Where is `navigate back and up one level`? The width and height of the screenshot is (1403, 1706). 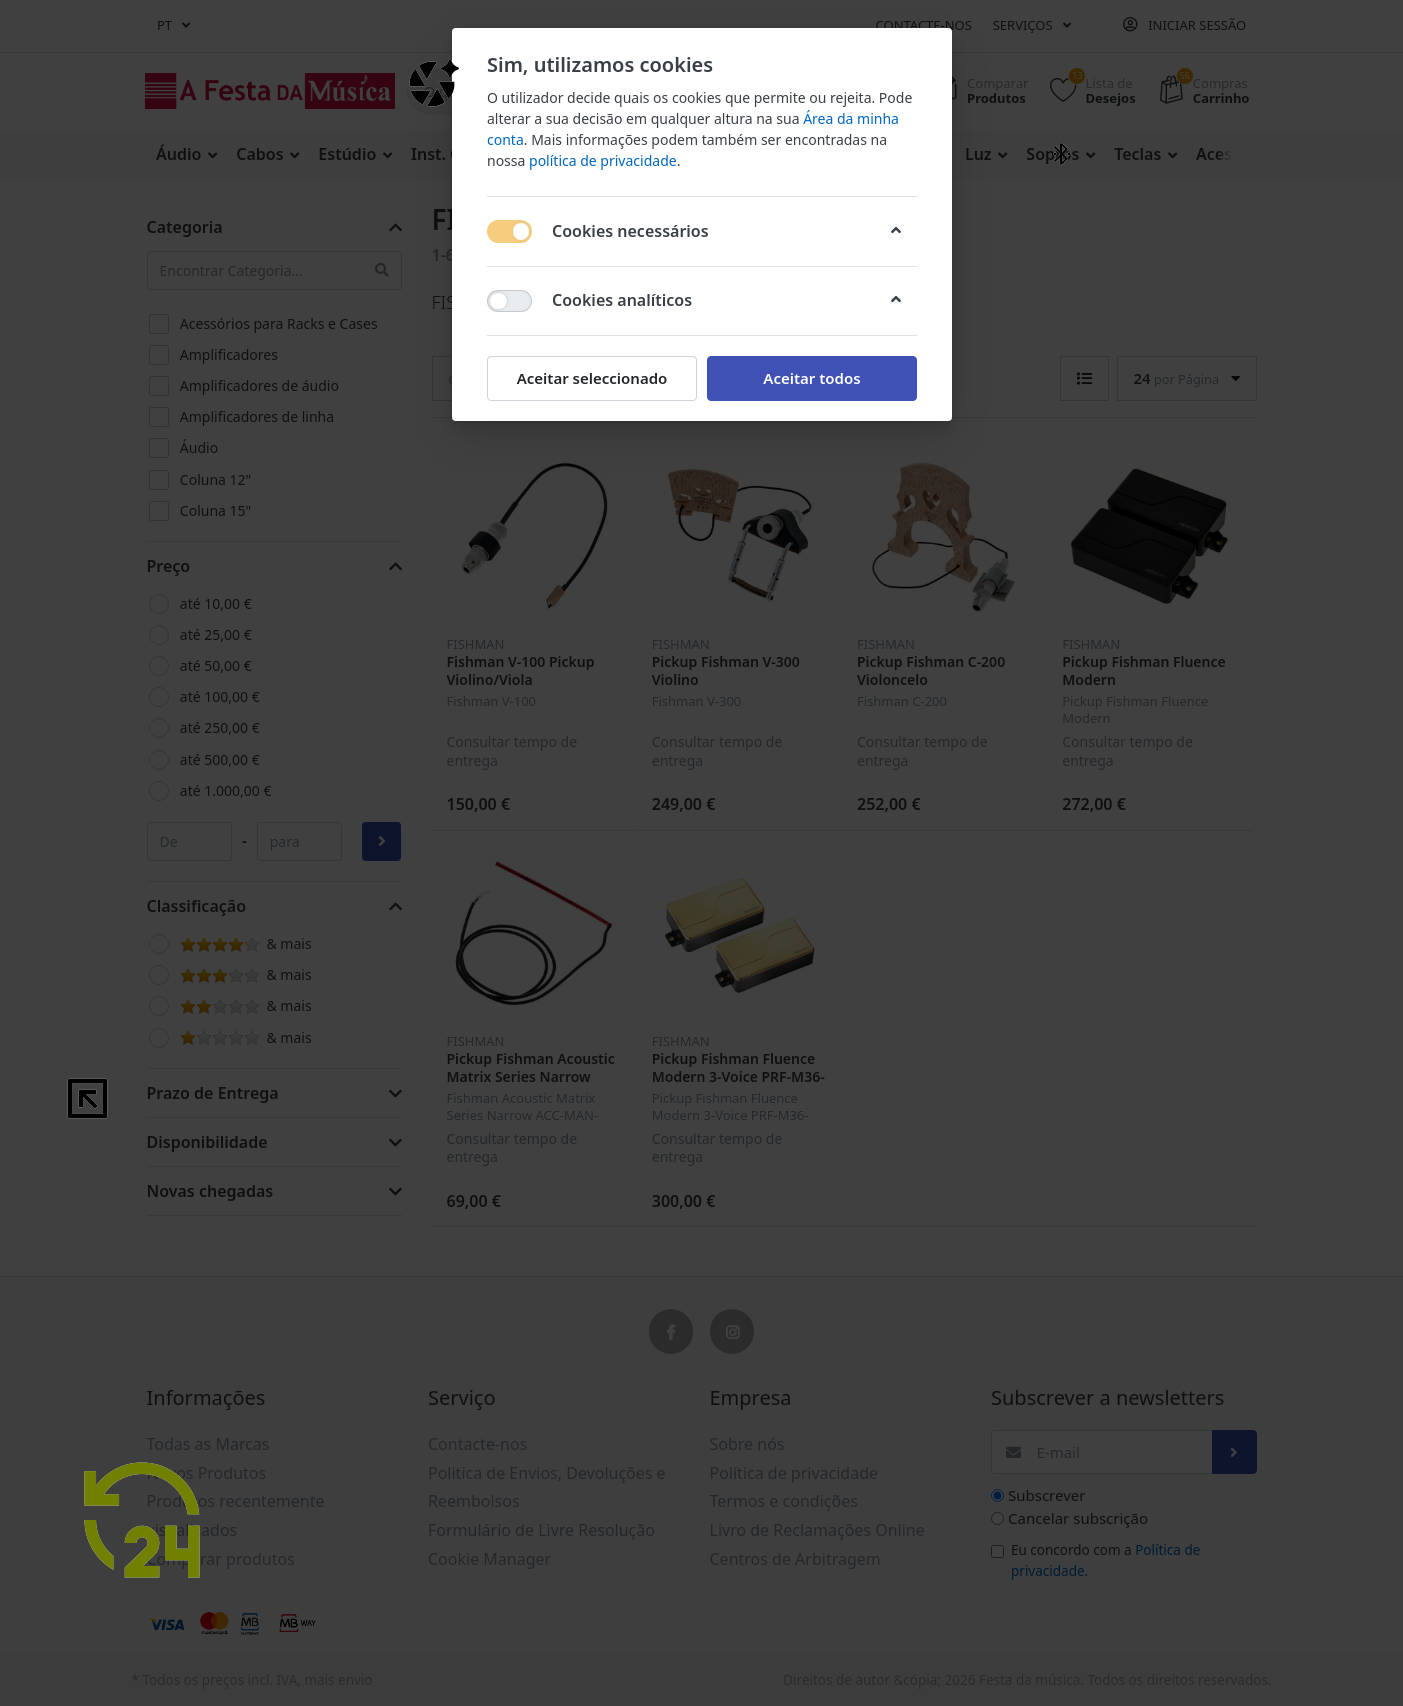 navigate back and up one level is located at coordinates (87, 1098).